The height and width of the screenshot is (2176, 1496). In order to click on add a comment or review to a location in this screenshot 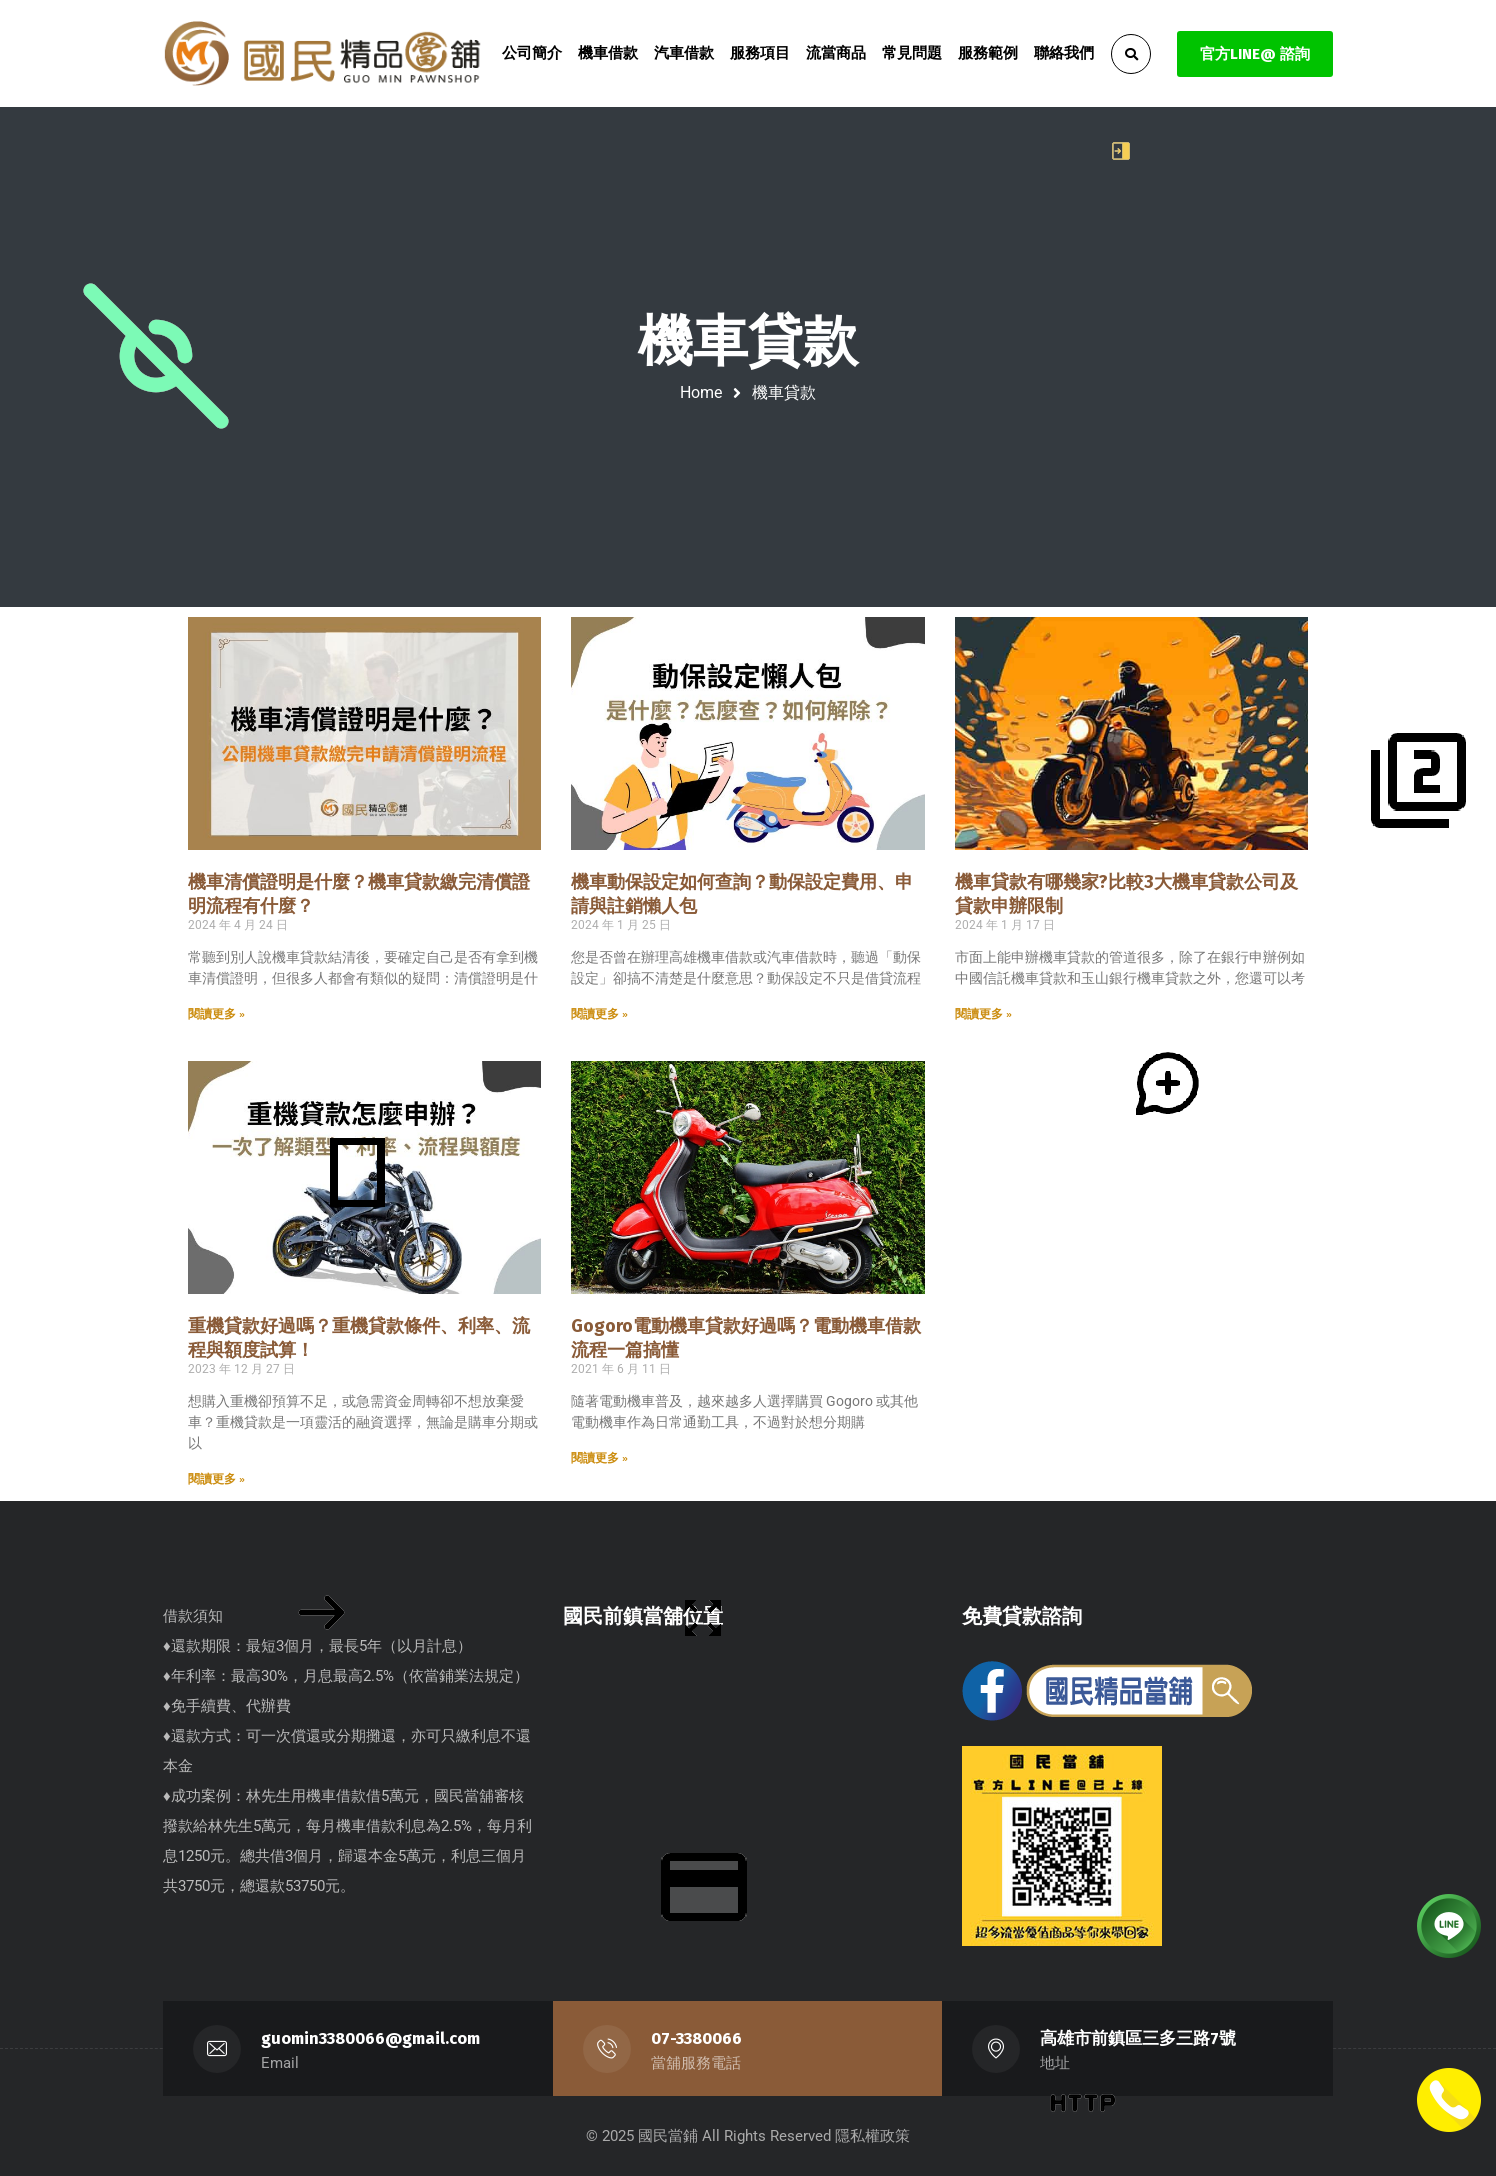, I will do `click(1168, 1083)`.